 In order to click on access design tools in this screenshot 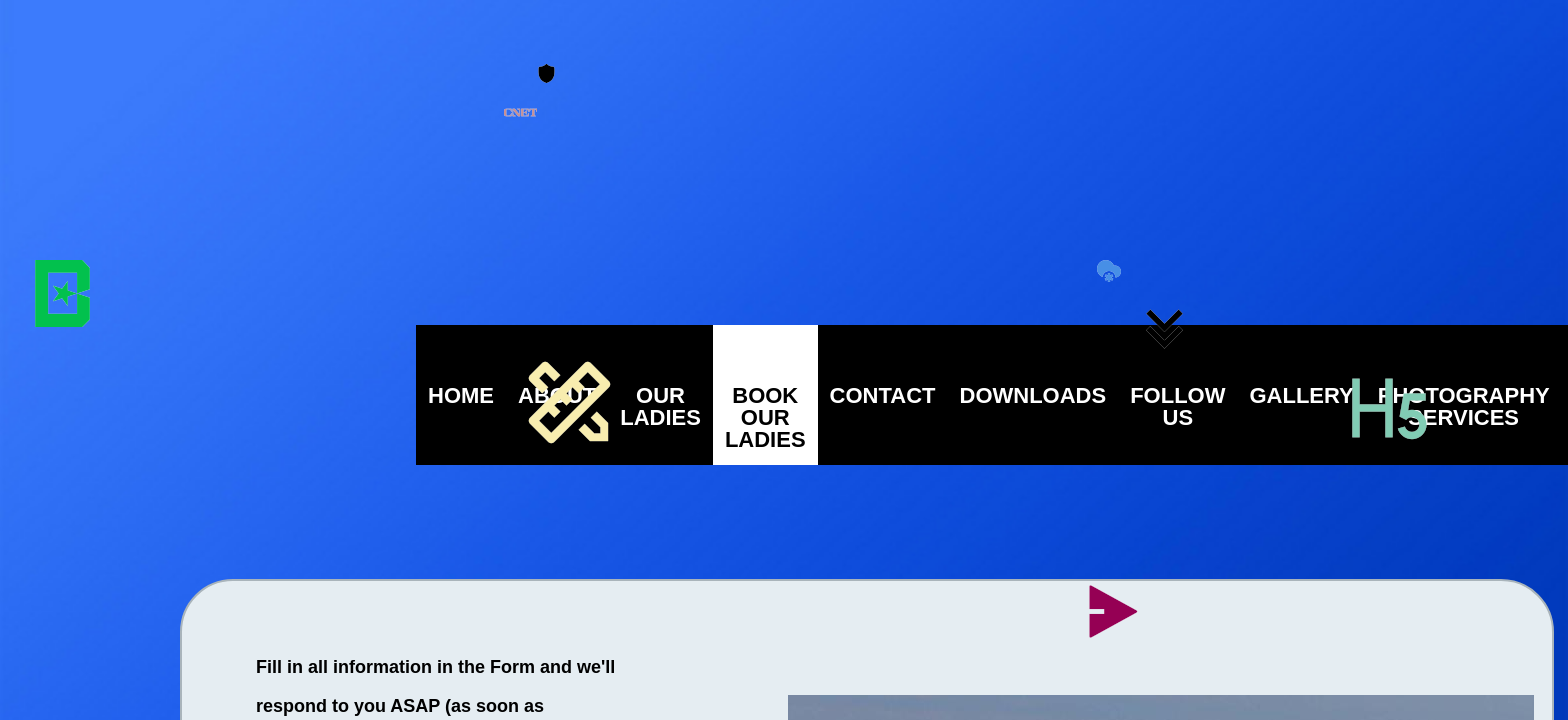, I will do `click(569, 402)`.